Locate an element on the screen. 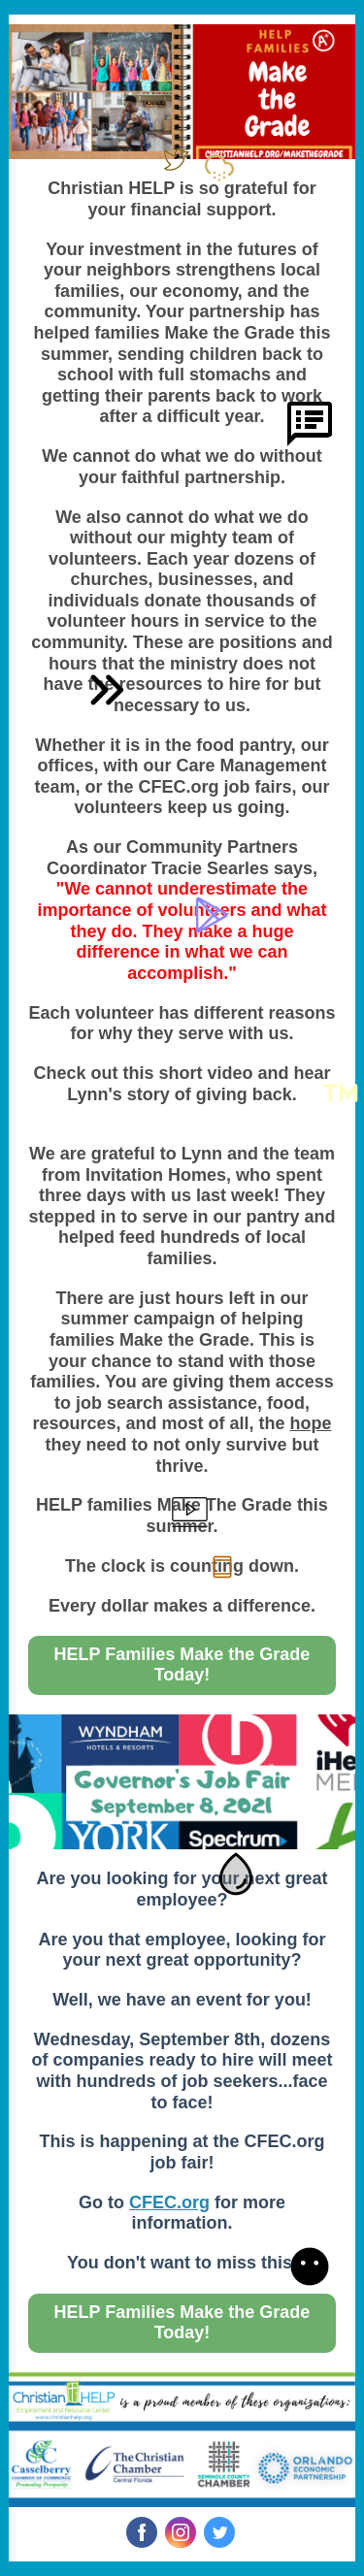 Image resolution: width=364 pixels, height=2576 pixels. indicates trademarked content or branding is located at coordinates (341, 1092).